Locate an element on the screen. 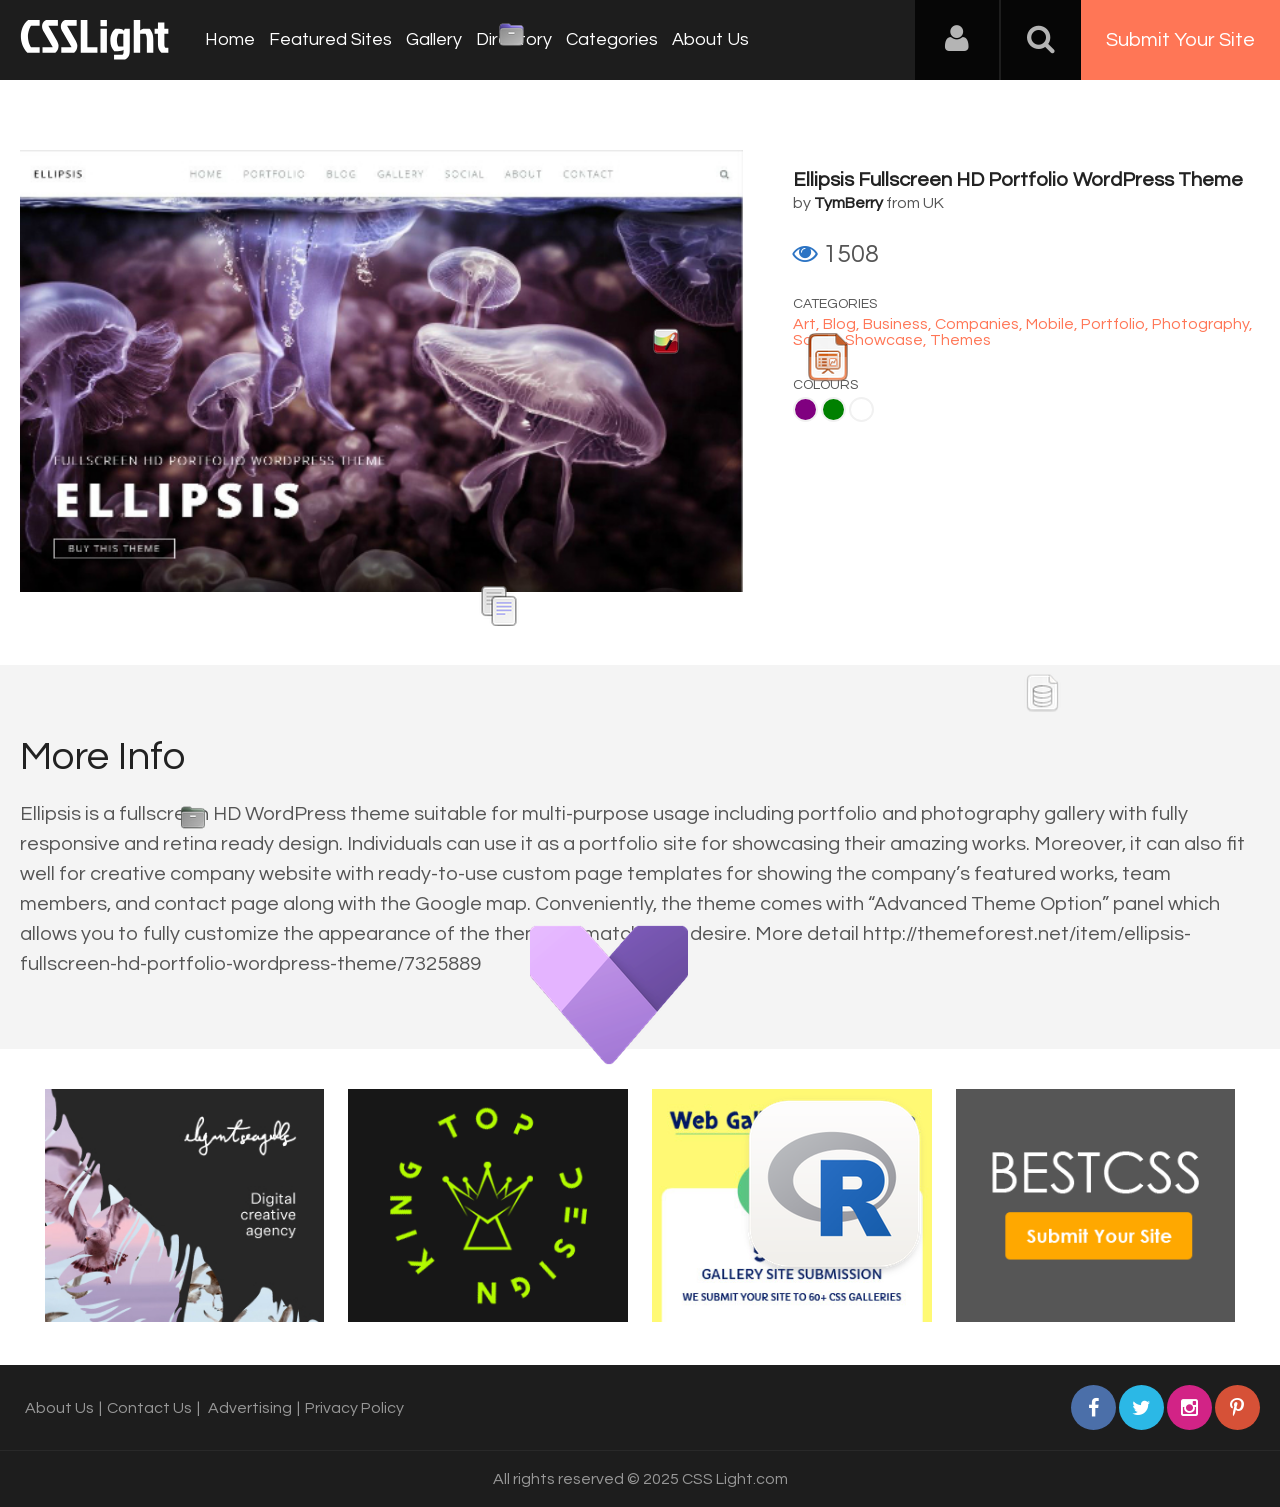 The width and height of the screenshot is (1280, 1507). open winetricks application is located at coordinates (666, 341).